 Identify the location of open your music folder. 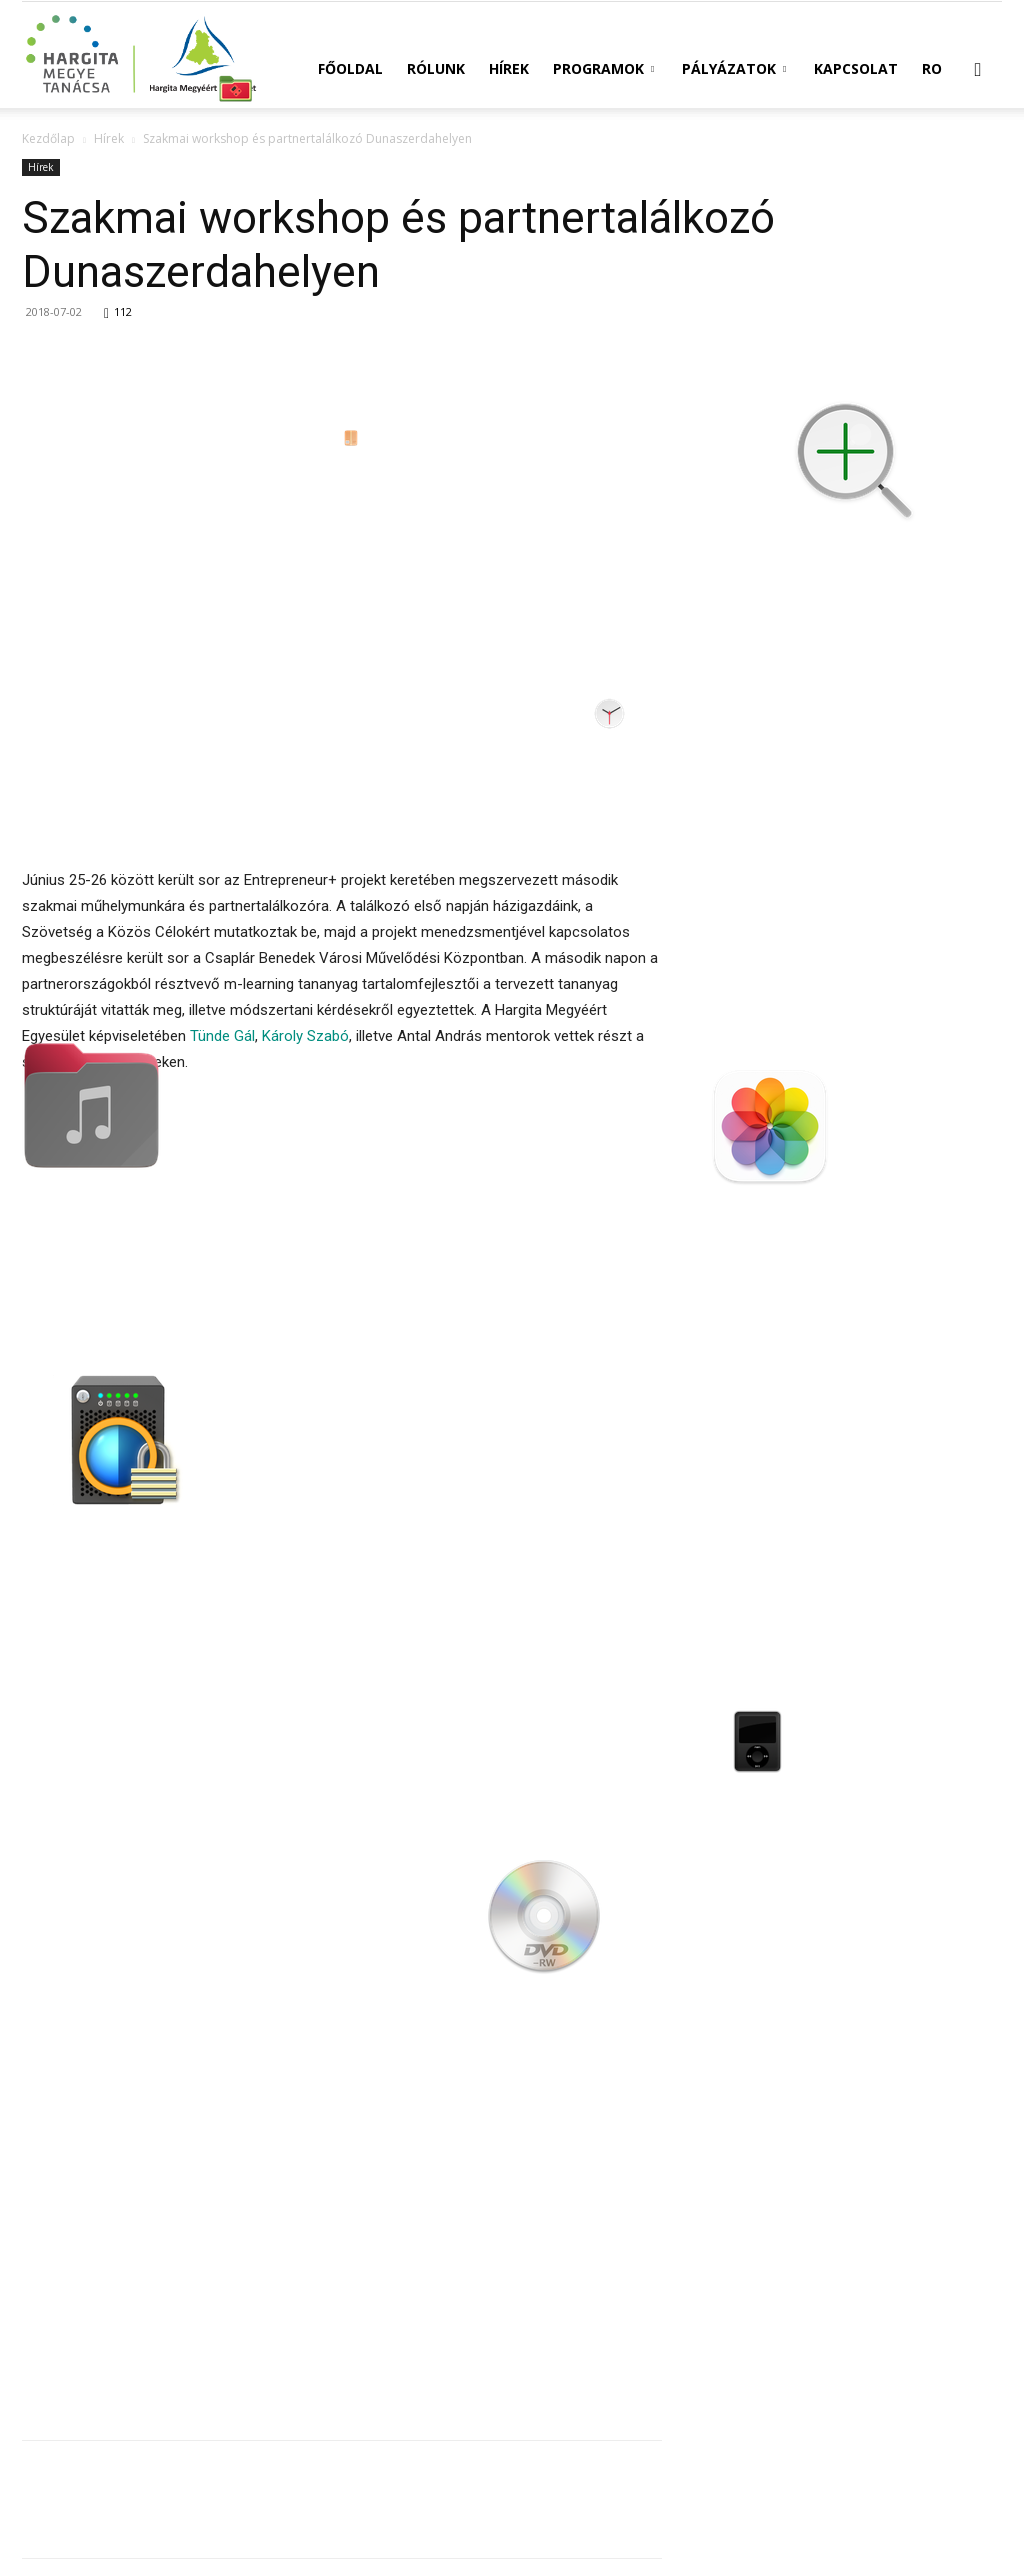
(91, 1105).